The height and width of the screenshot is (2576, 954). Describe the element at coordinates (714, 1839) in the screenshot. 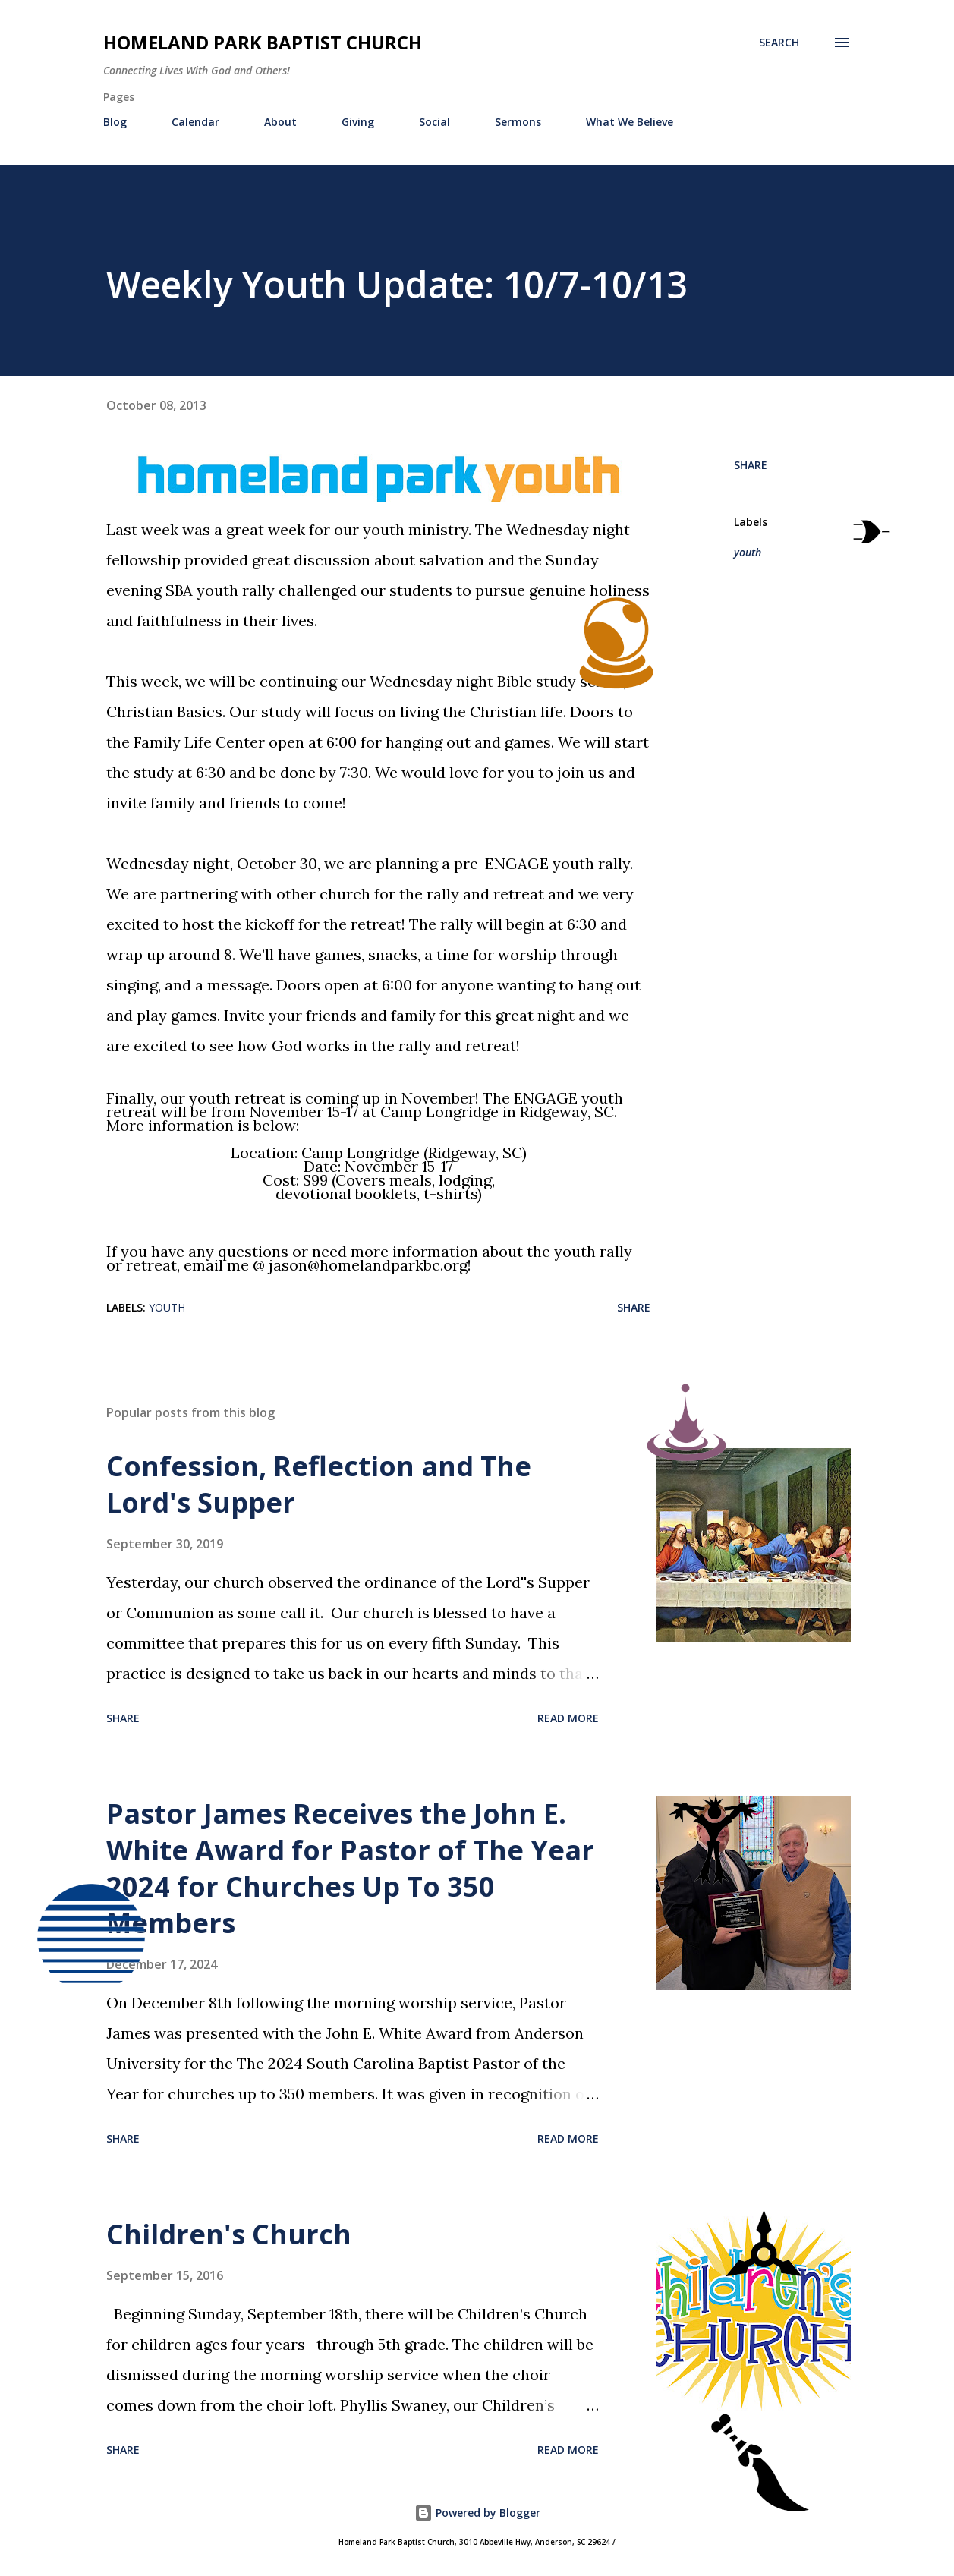

I see `indicates a farm or agricultural game section` at that location.